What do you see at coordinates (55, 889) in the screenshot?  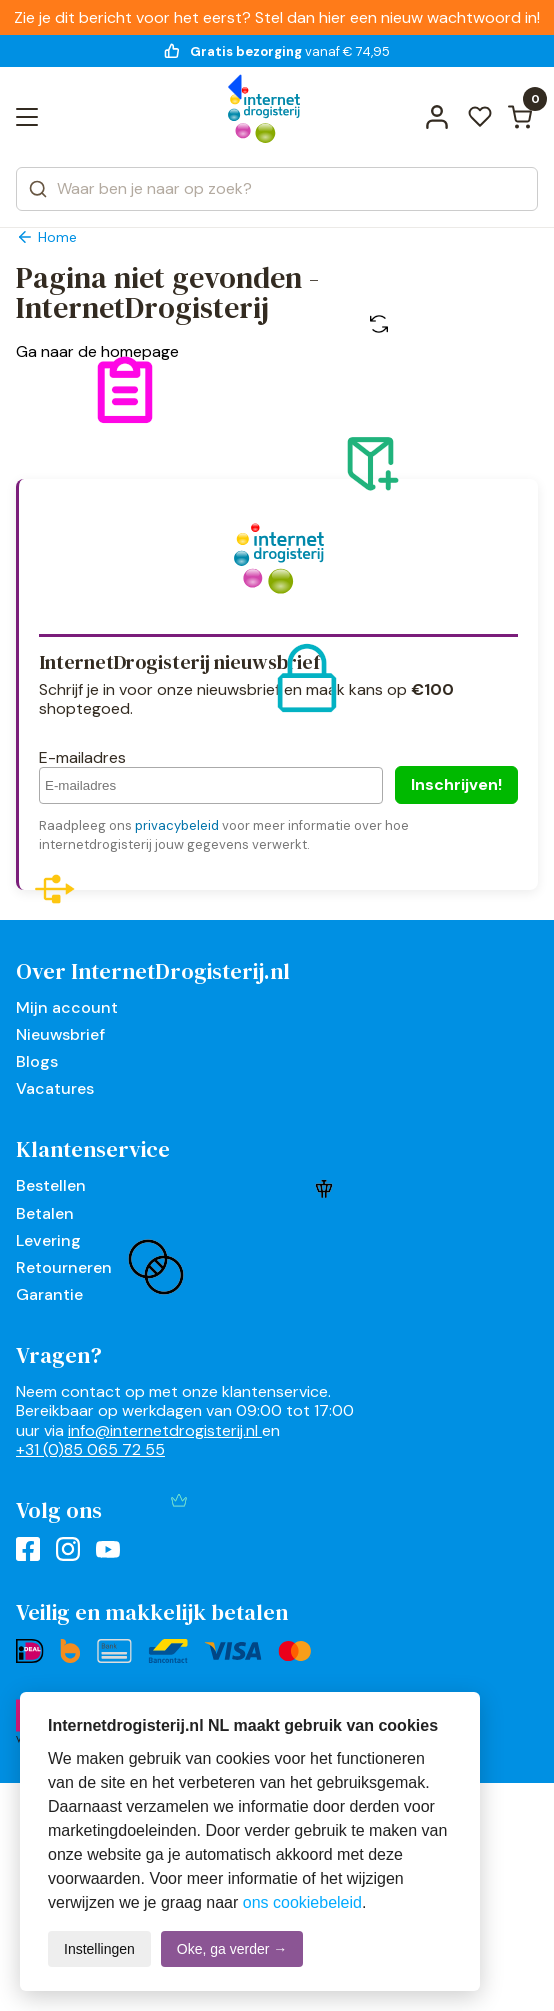 I see `connect a usb device` at bounding box center [55, 889].